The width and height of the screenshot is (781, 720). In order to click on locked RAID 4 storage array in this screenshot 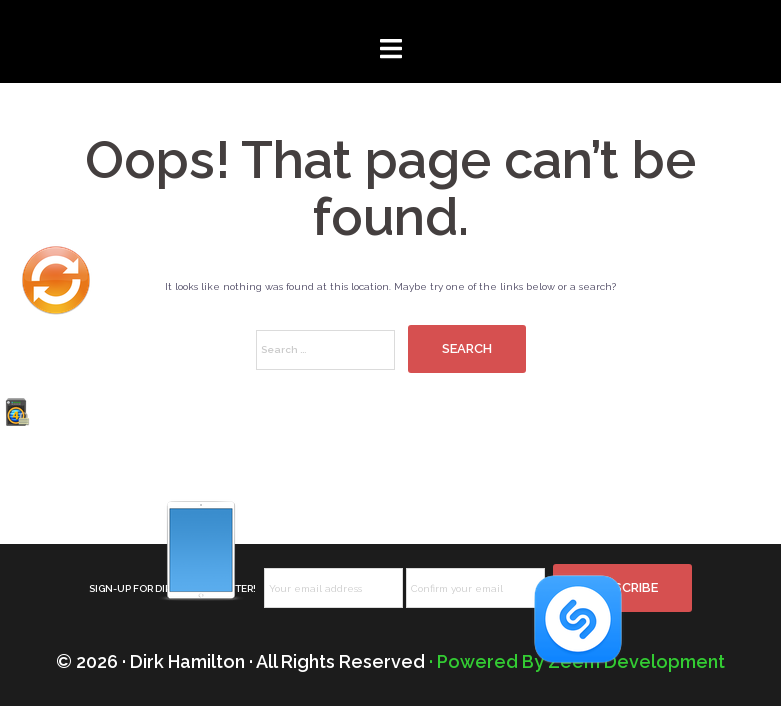, I will do `click(16, 412)`.